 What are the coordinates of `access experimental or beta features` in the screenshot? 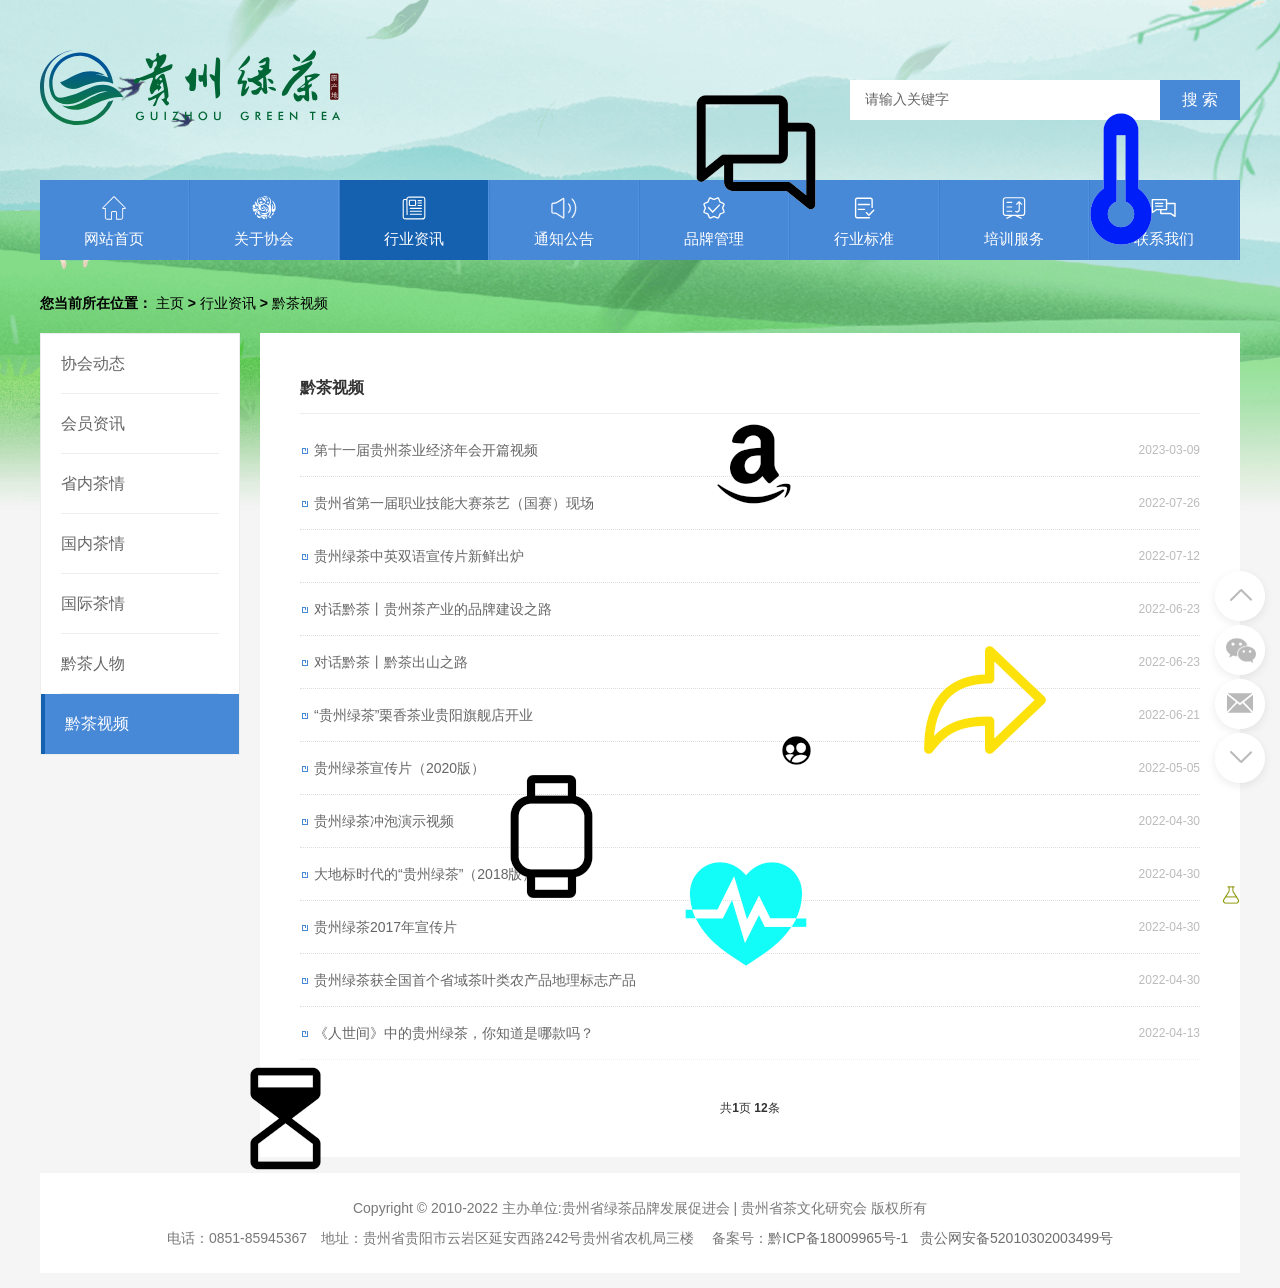 It's located at (1231, 895).